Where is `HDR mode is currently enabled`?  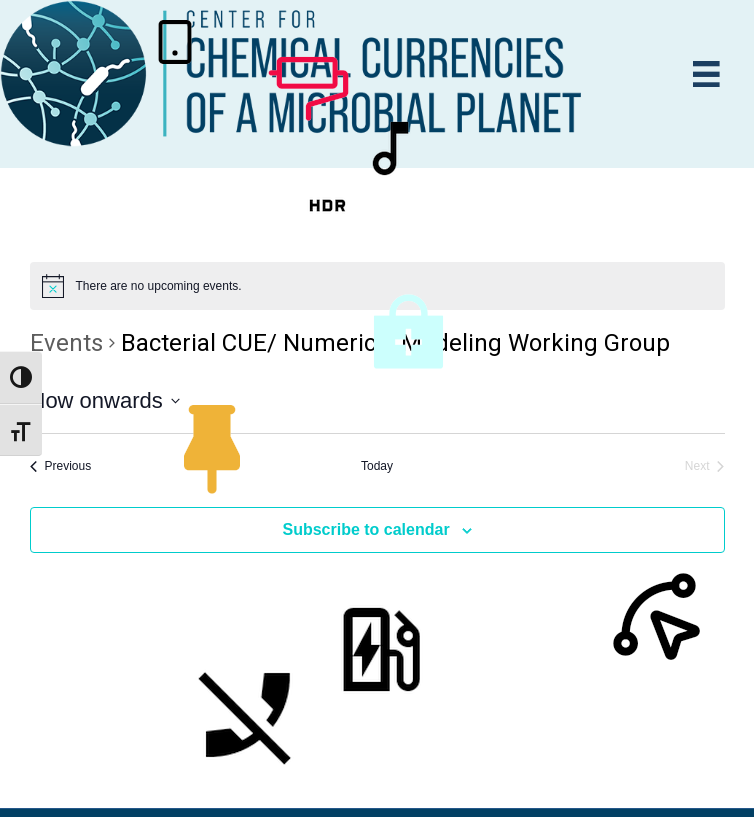 HDR mode is currently enabled is located at coordinates (327, 205).